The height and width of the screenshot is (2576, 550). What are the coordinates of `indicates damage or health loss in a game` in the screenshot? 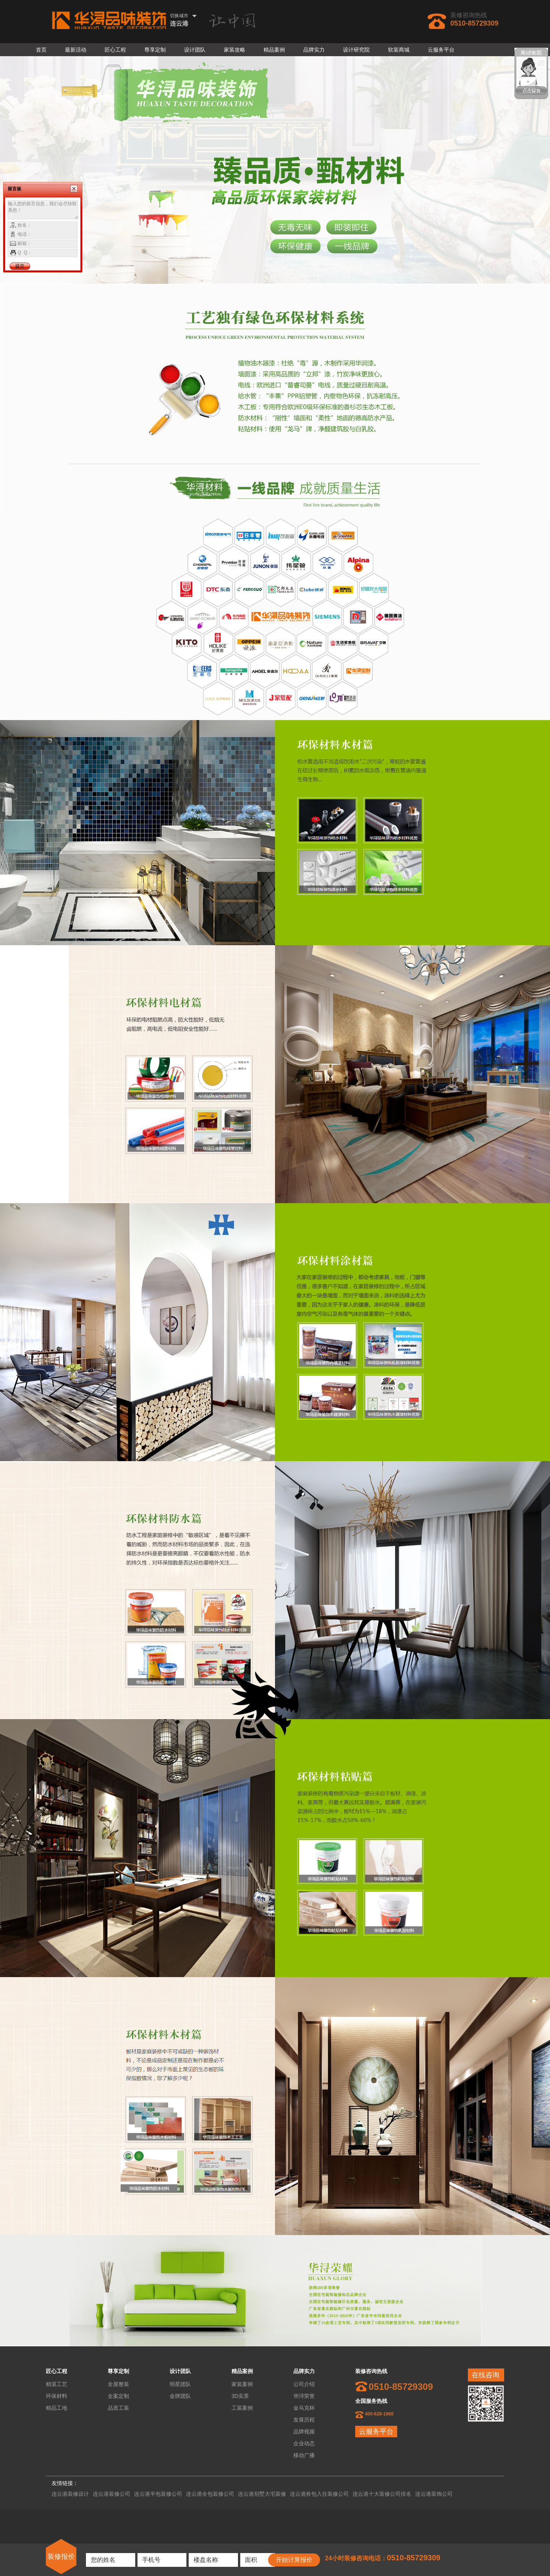 It's located at (46, 1760).